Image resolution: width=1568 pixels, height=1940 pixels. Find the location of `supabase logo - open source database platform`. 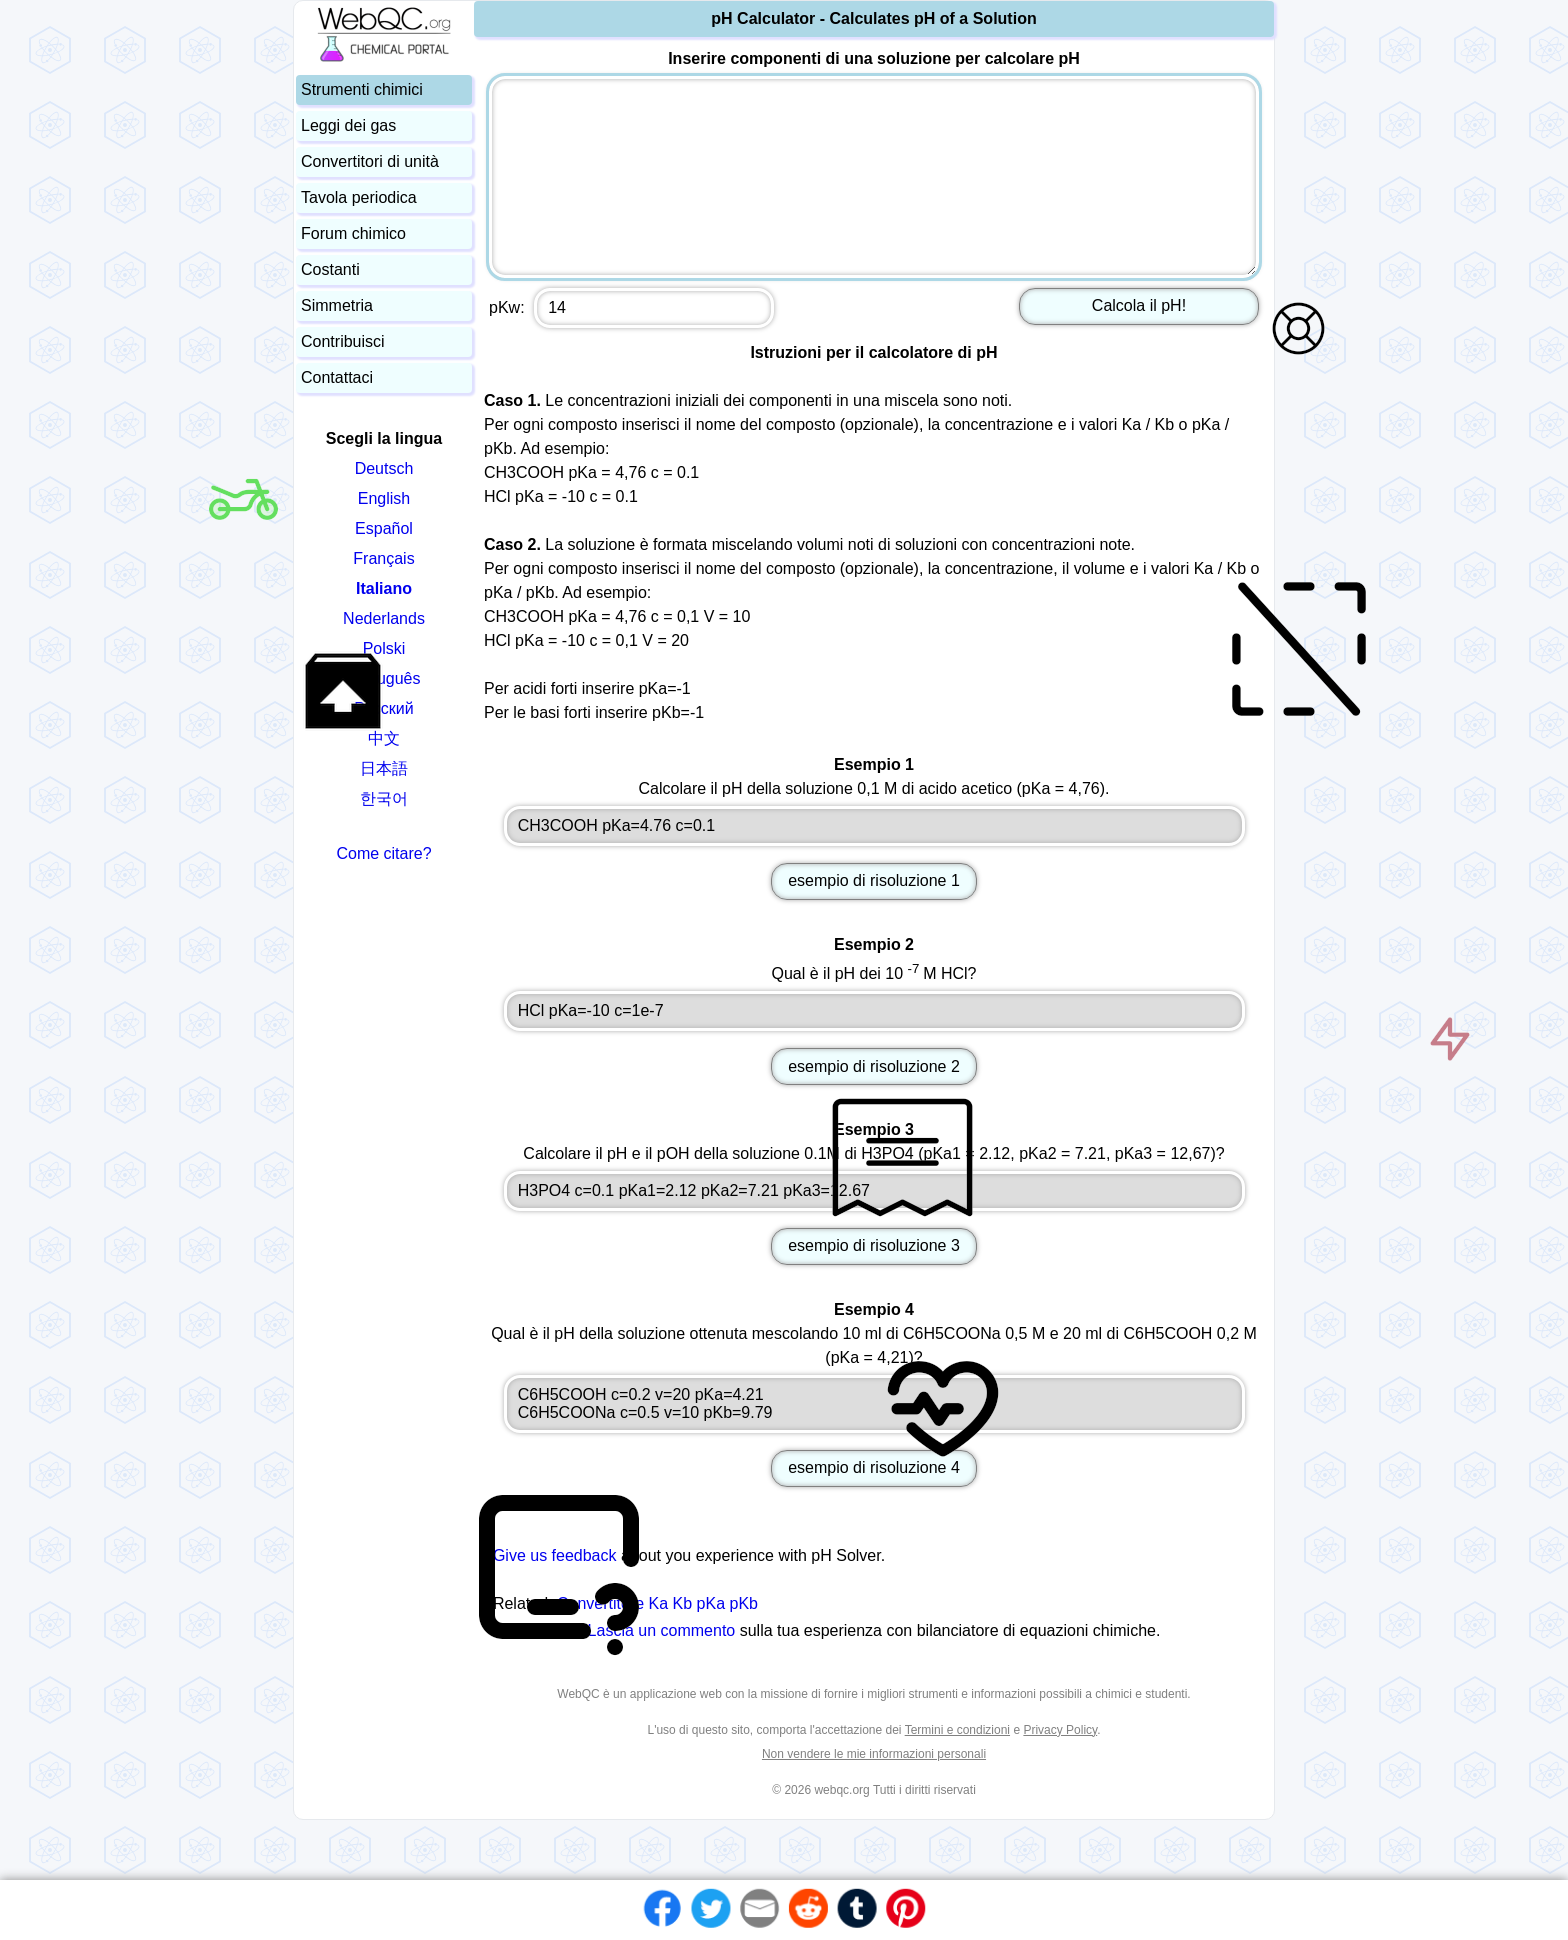

supabase logo - open source database platform is located at coordinates (1450, 1039).